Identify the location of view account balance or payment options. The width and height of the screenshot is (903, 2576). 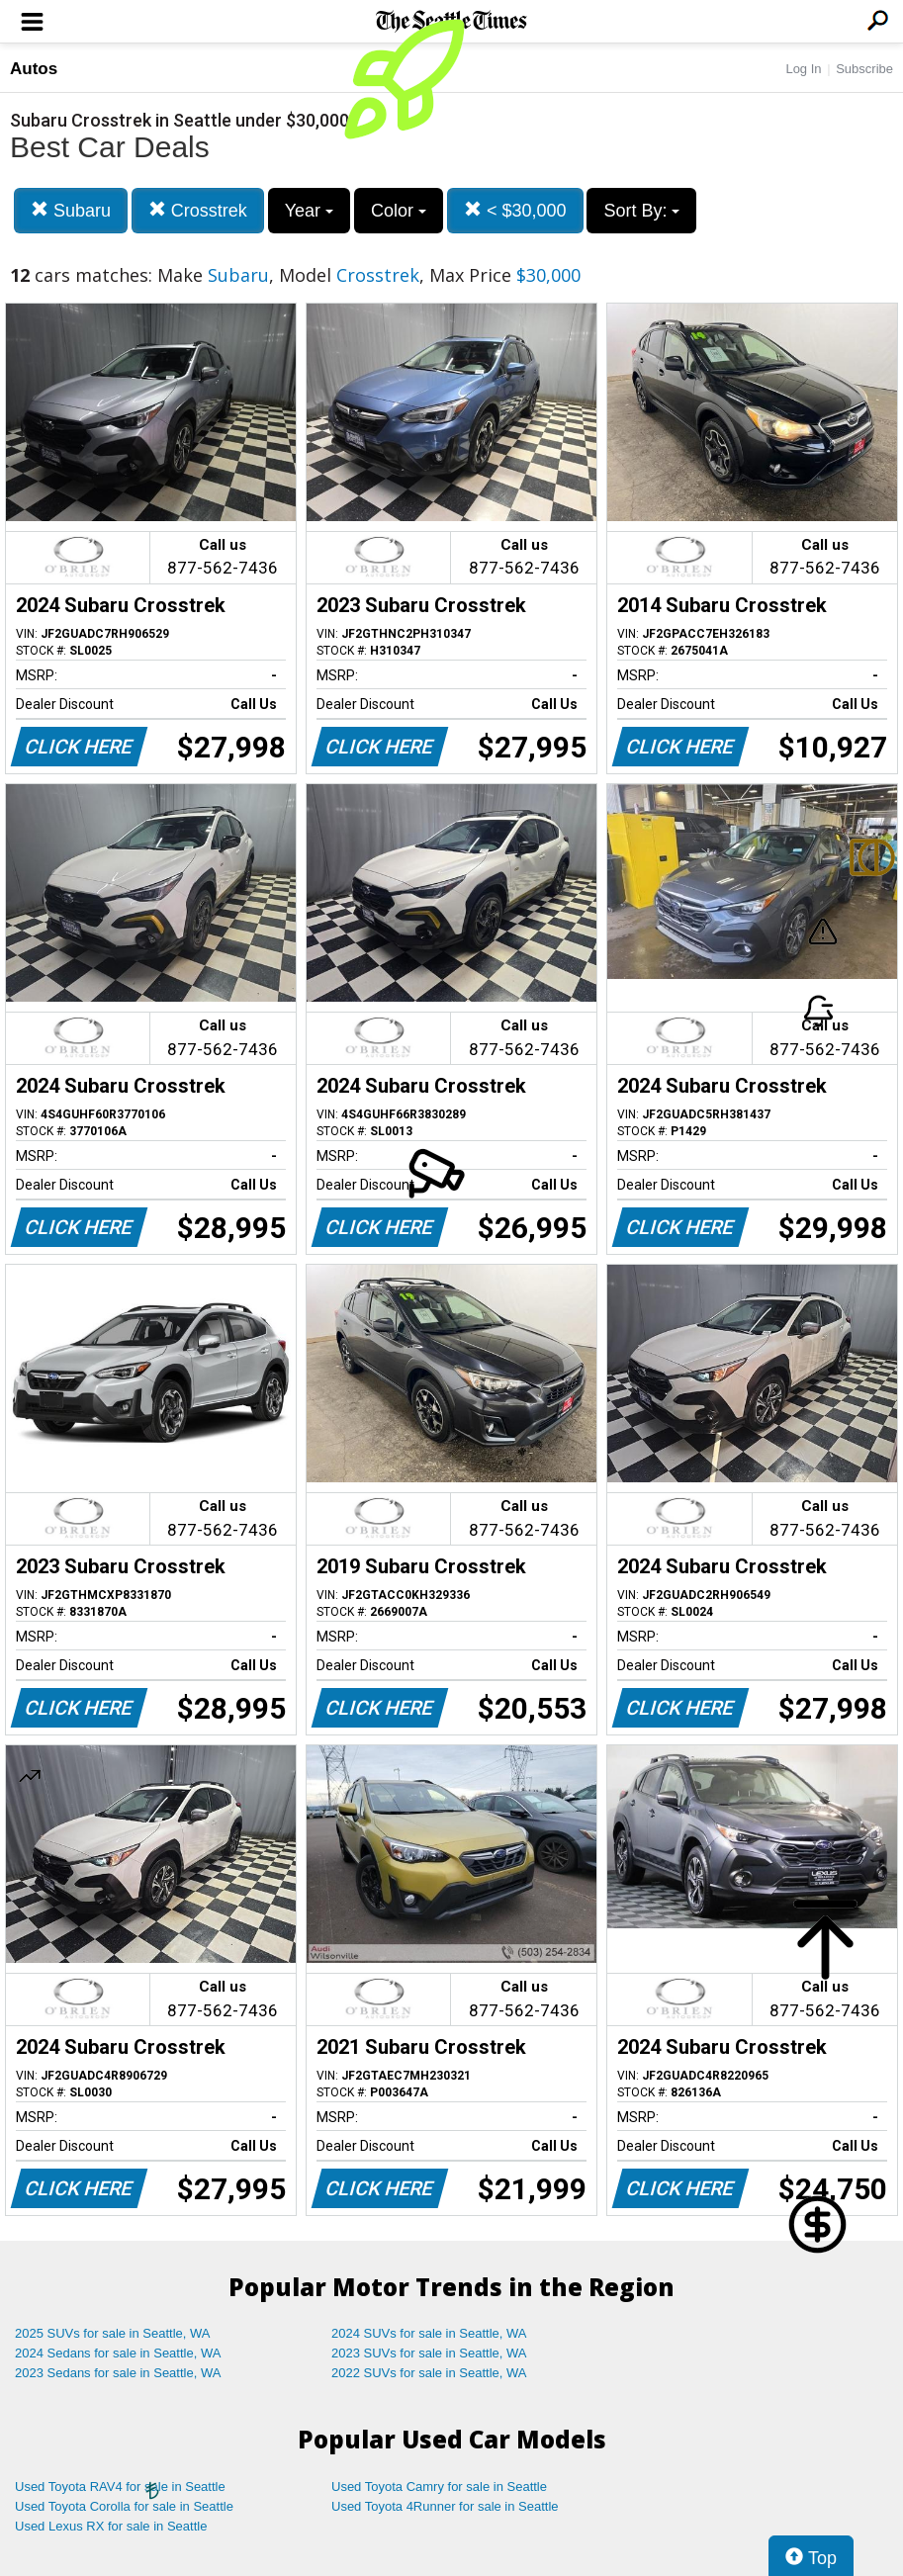
(817, 2224).